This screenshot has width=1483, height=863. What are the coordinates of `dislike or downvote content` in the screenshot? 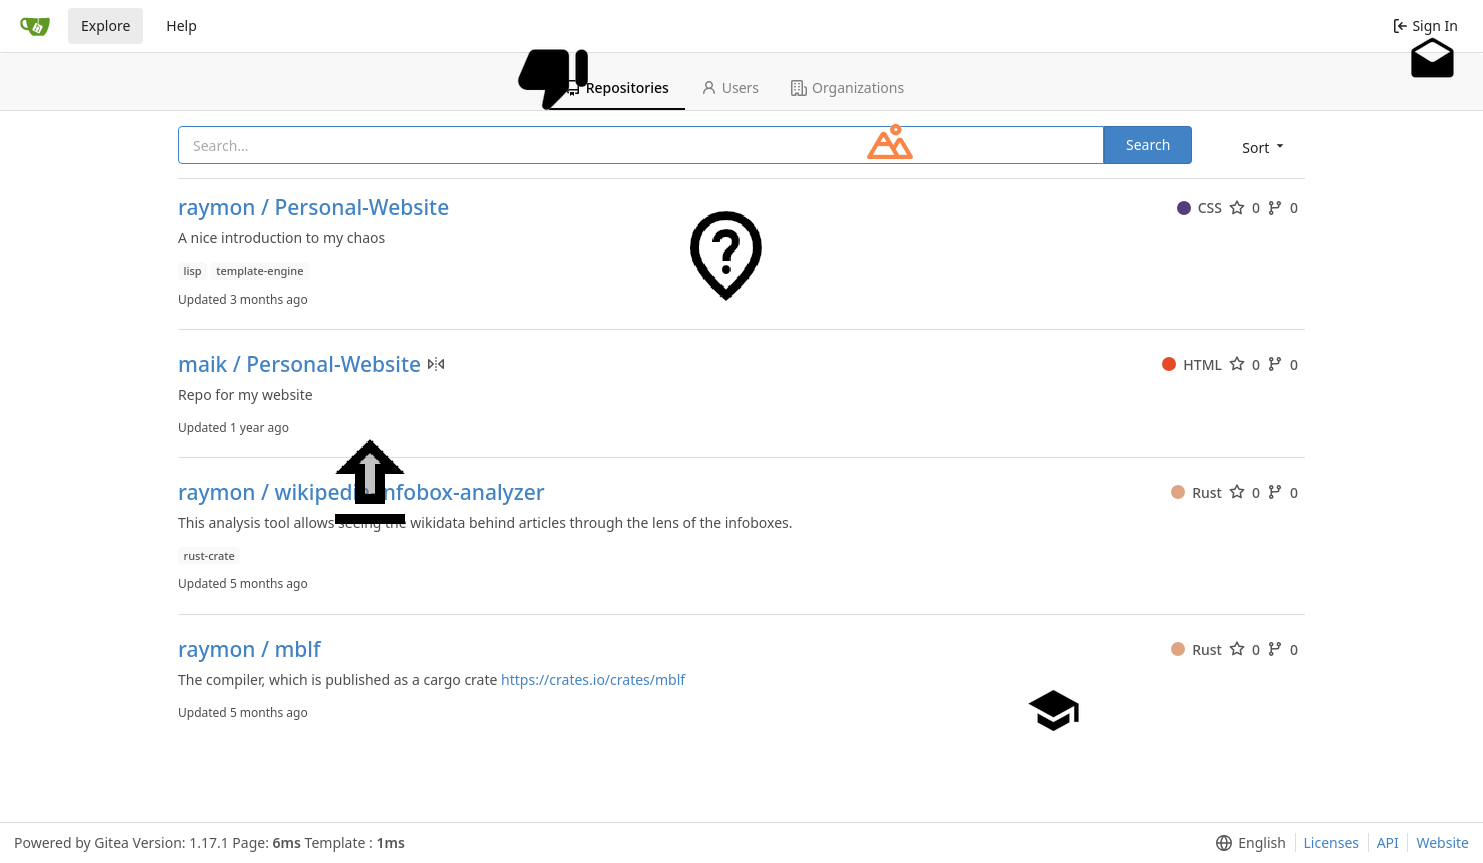 It's located at (553, 77).